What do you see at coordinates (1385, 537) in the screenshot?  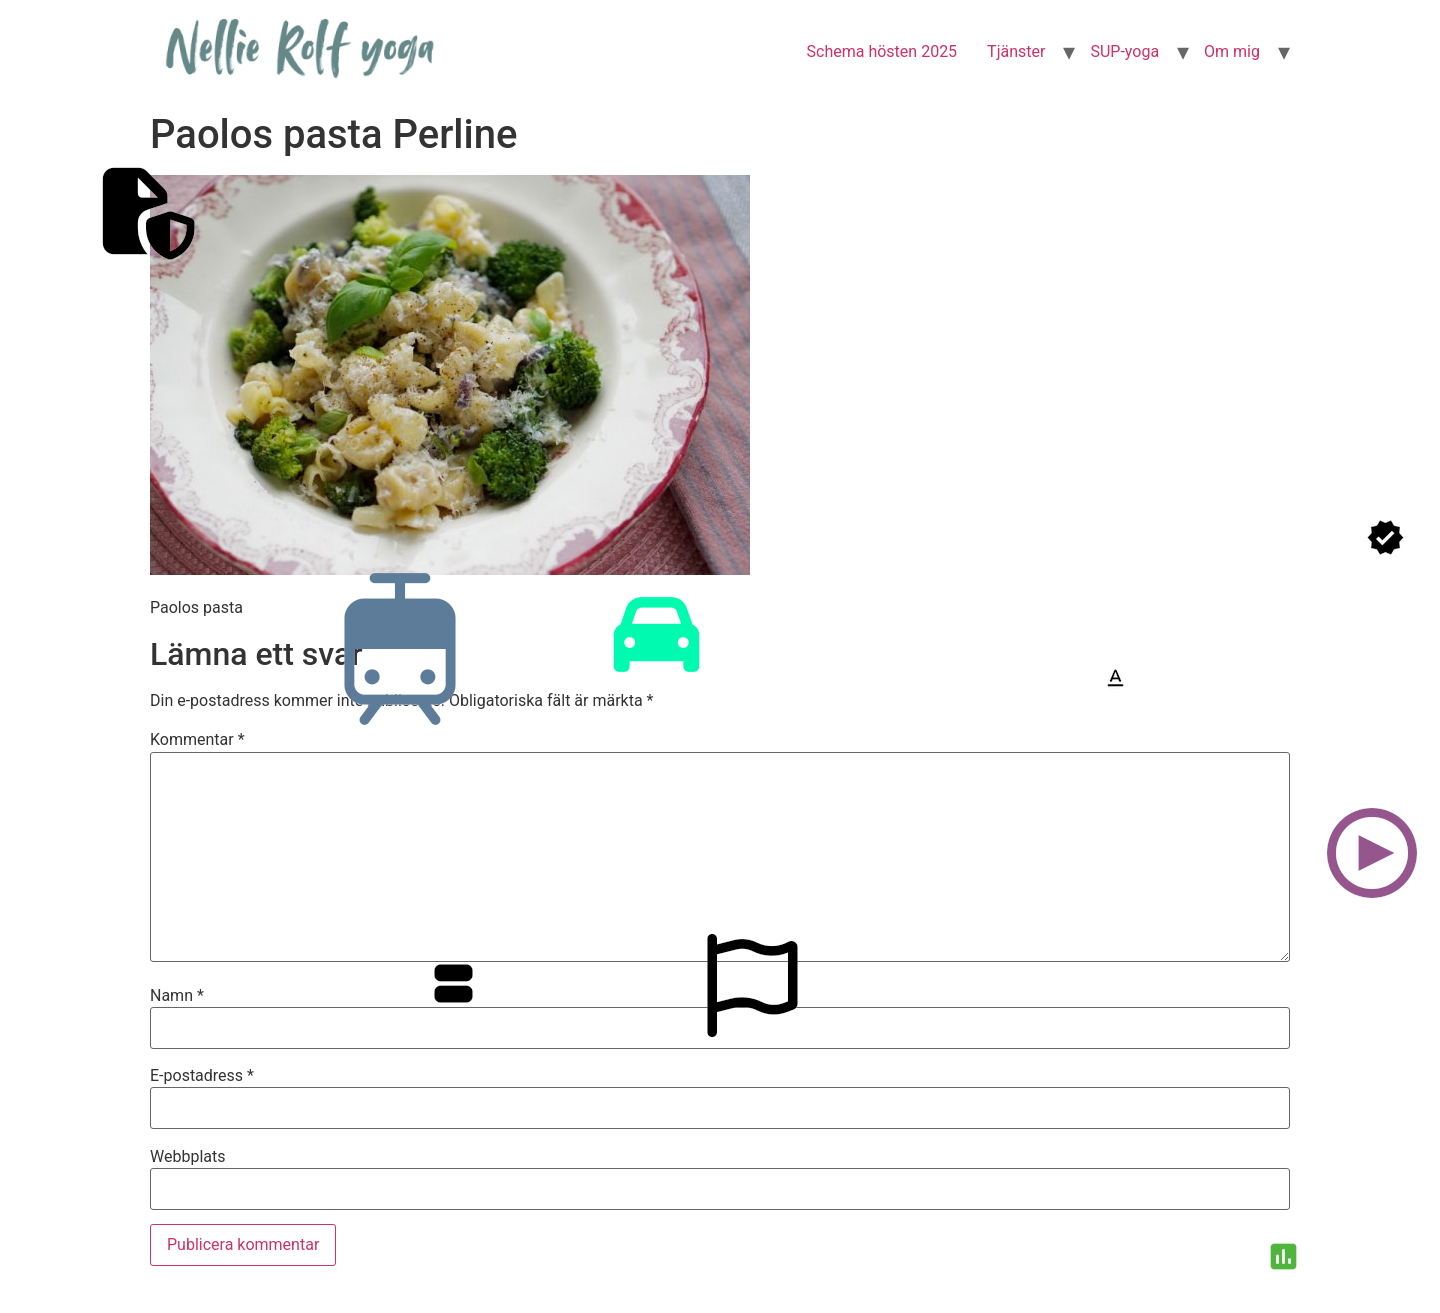 I see `indicates a verified account or identity` at bounding box center [1385, 537].